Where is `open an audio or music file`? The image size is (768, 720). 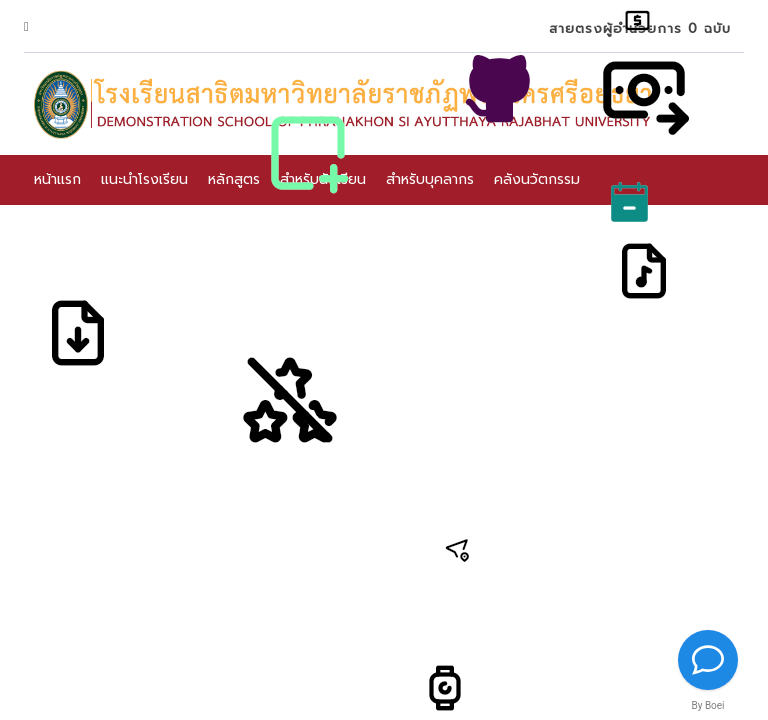
open an audio or music file is located at coordinates (644, 271).